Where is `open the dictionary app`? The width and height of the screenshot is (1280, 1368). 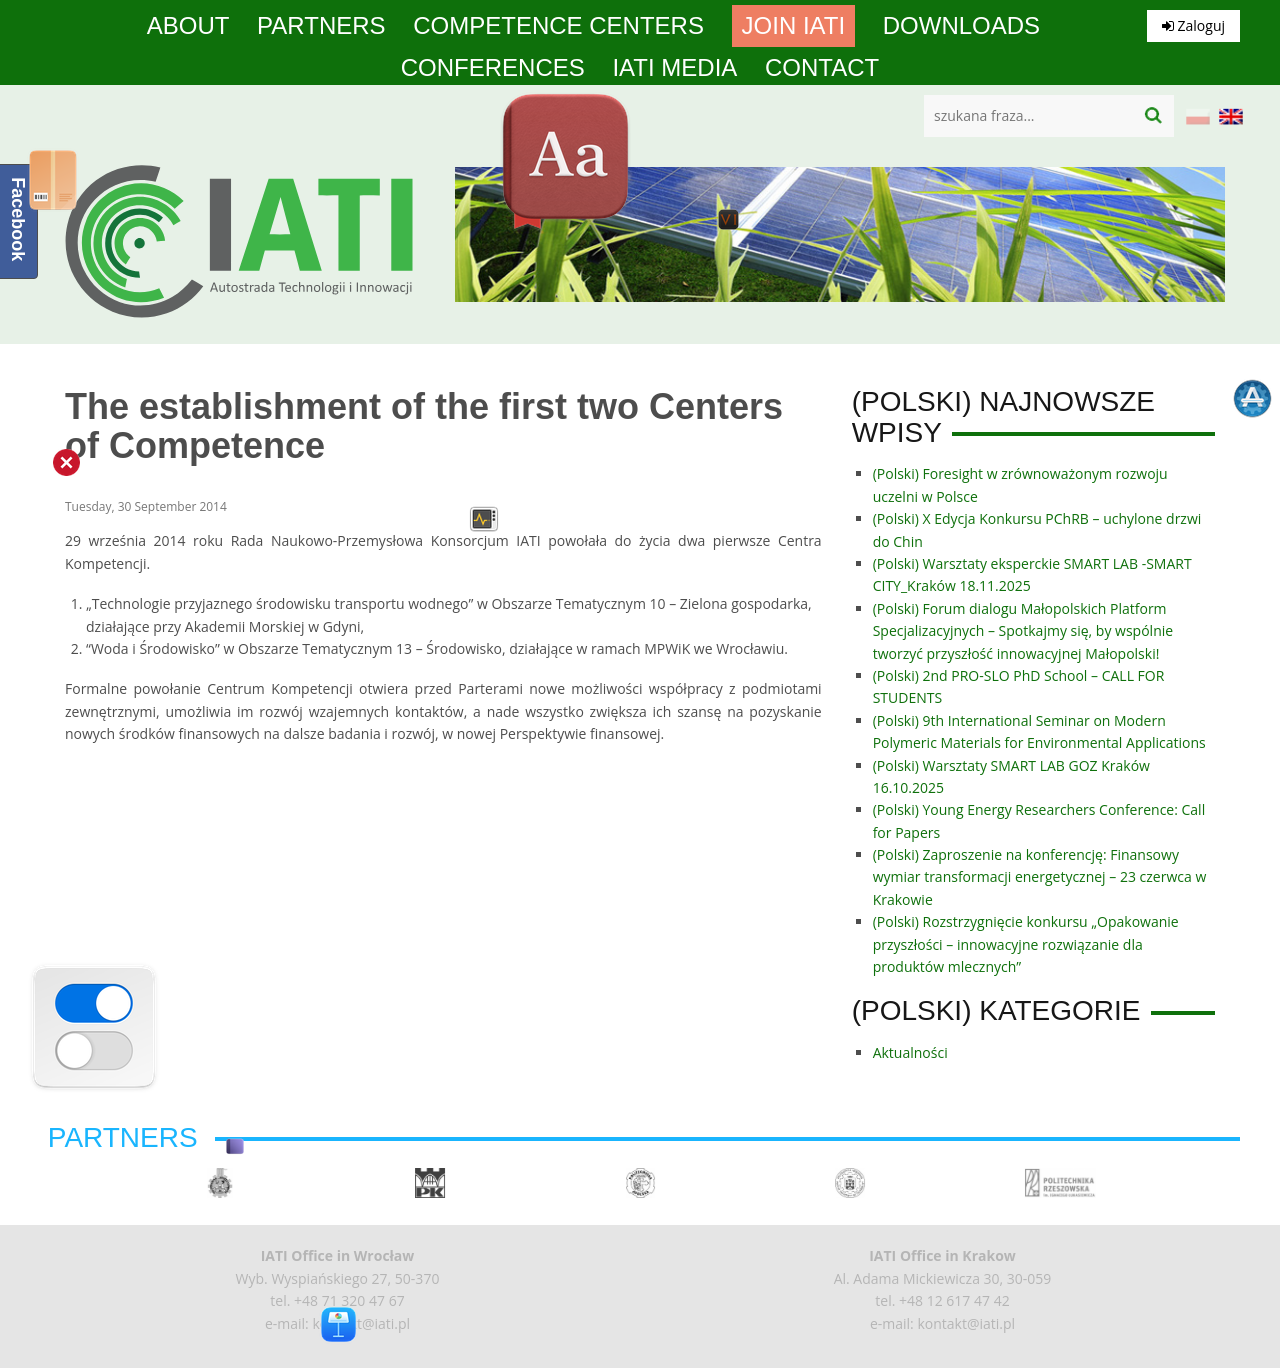
open the dictionary app is located at coordinates (565, 156).